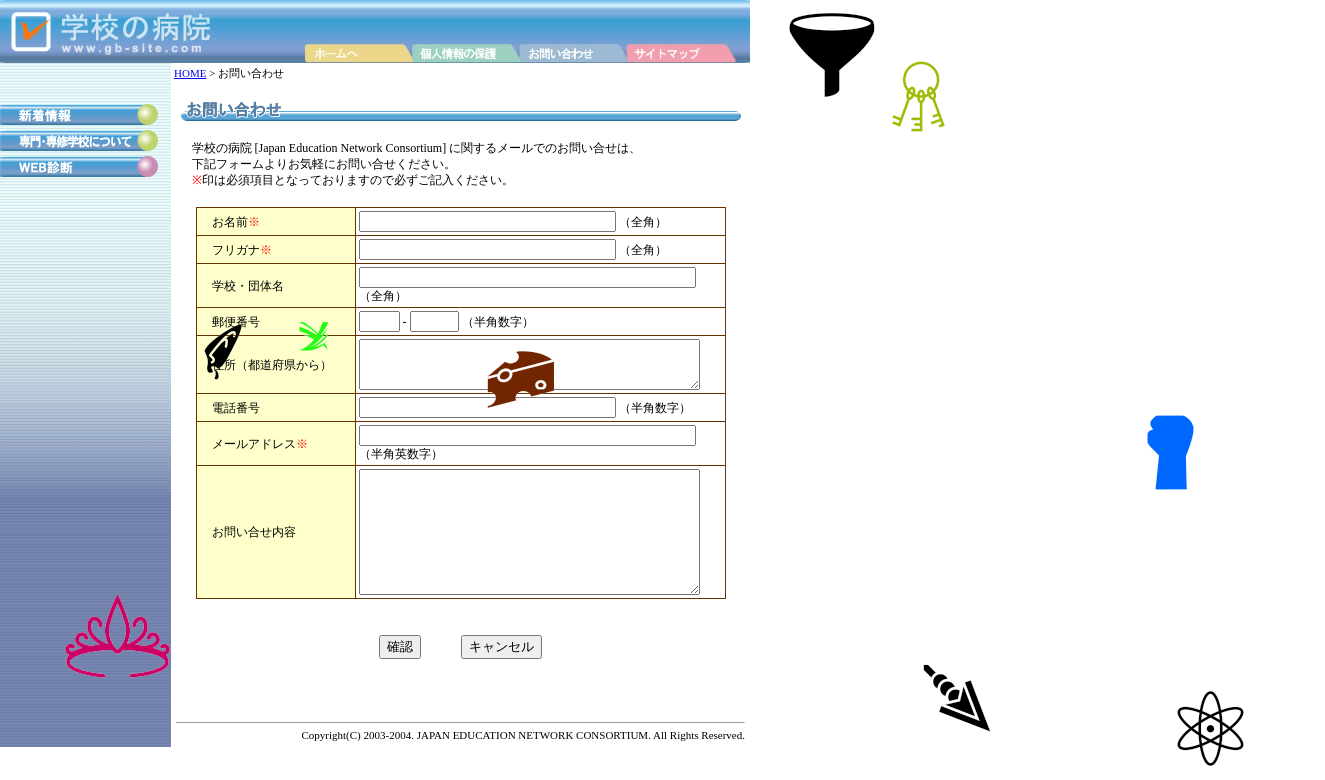 The image size is (1325, 780). What do you see at coordinates (223, 352) in the screenshot?
I see `select elf or fantasy race character` at bounding box center [223, 352].